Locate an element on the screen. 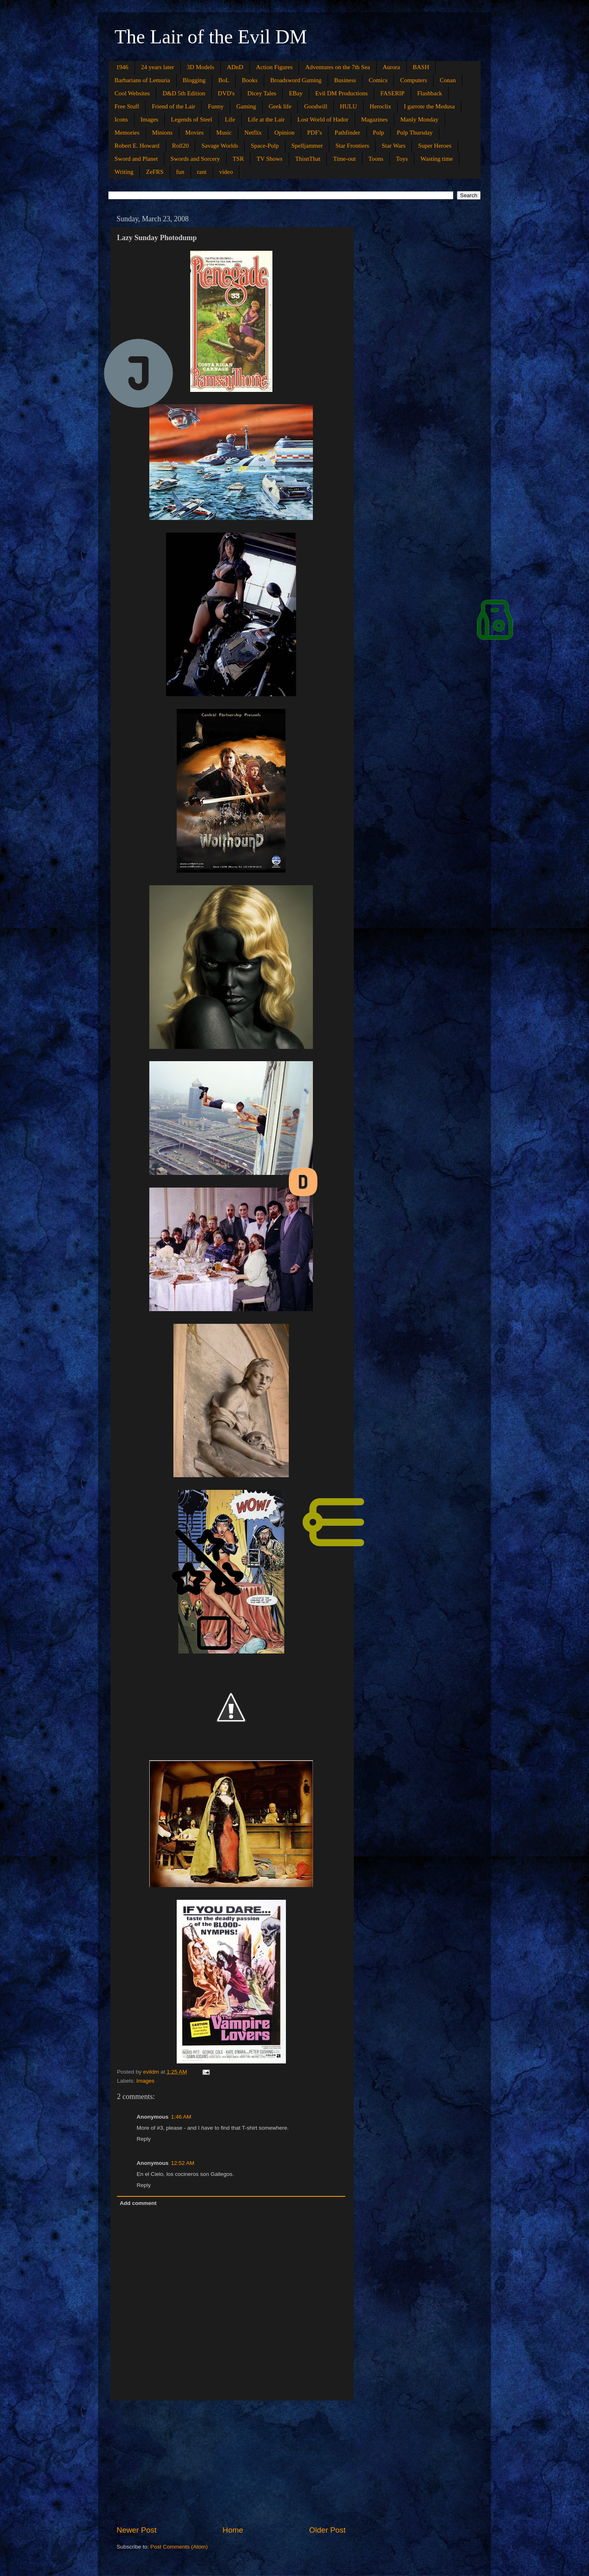 This screenshot has height=2576, width=589. adjust text alignment settings is located at coordinates (333, 1522).